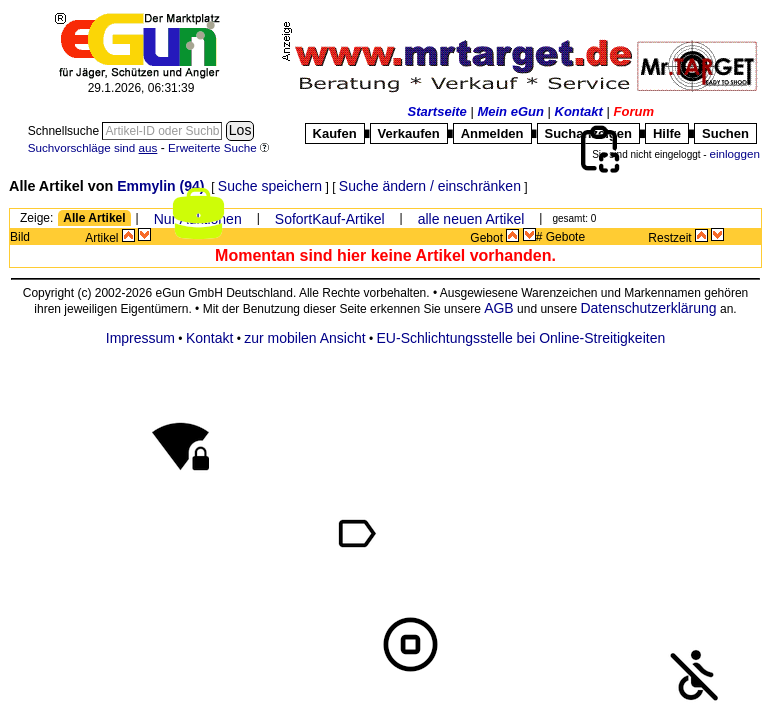  What do you see at coordinates (696, 675) in the screenshot?
I see `indicates location or service is not wheelchair accessible` at bounding box center [696, 675].